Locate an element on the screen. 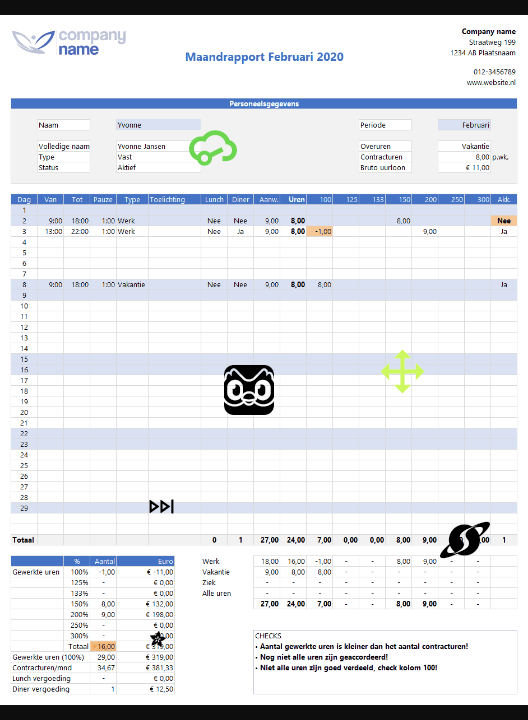 The image size is (528, 720). drag to reposition element is located at coordinates (402, 371).